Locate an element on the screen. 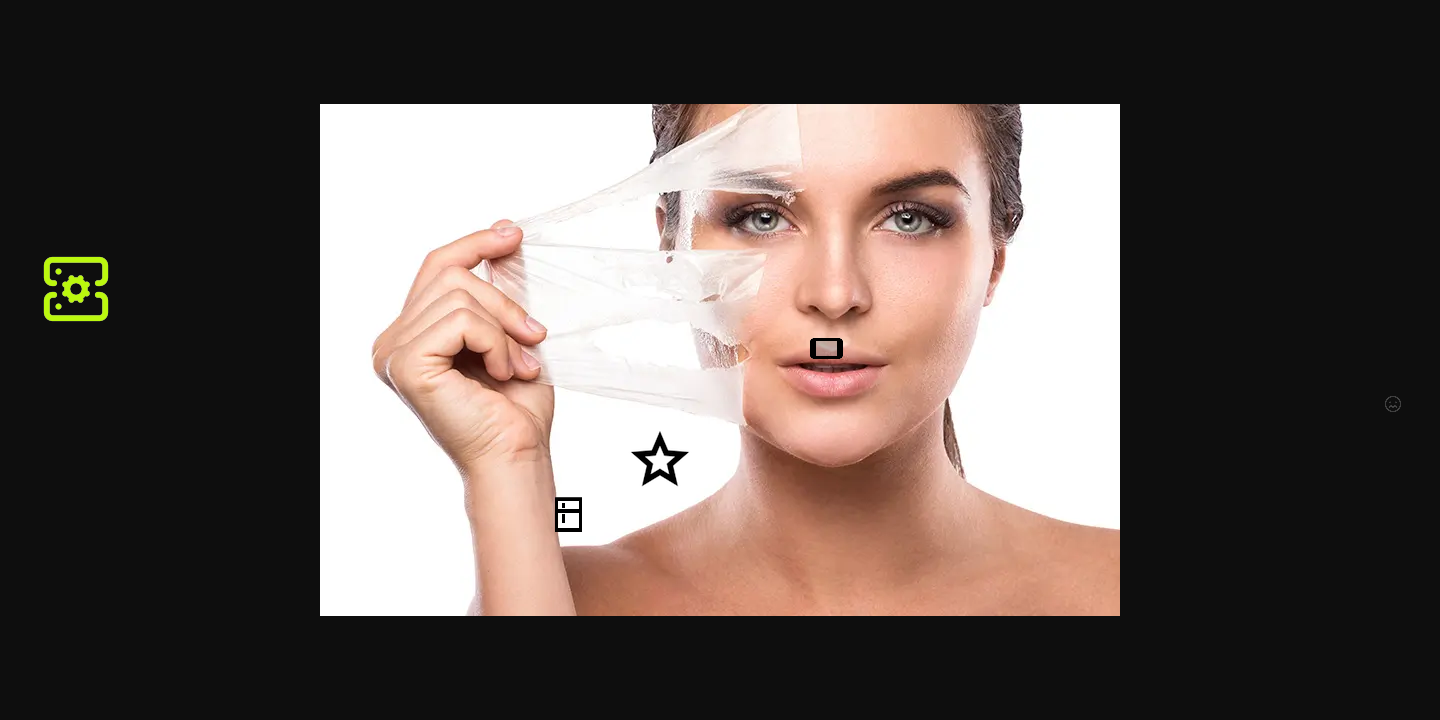 The image size is (1440, 720). indicates an error or something went wrong is located at coordinates (1393, 404).